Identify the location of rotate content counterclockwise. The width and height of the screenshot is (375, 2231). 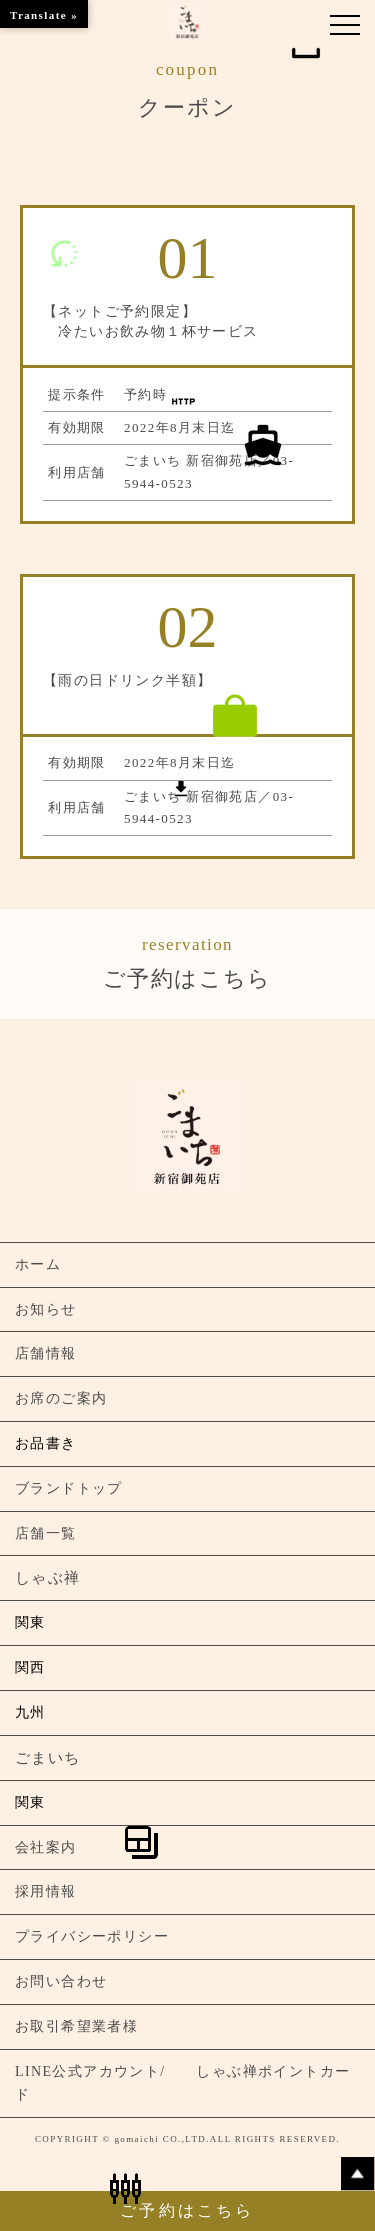
(64, 253).